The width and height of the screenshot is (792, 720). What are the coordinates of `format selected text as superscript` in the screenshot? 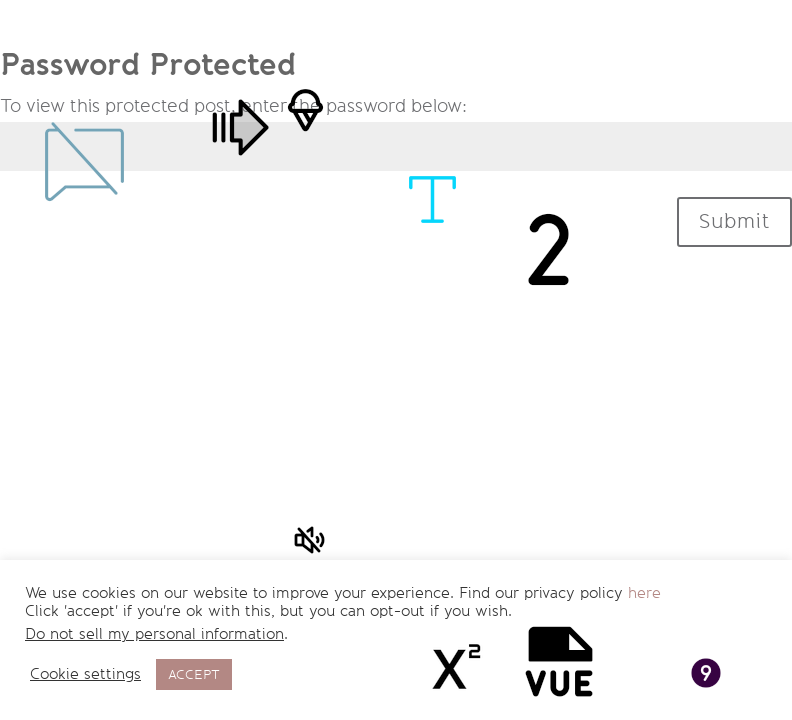 It's located at (449, 666).